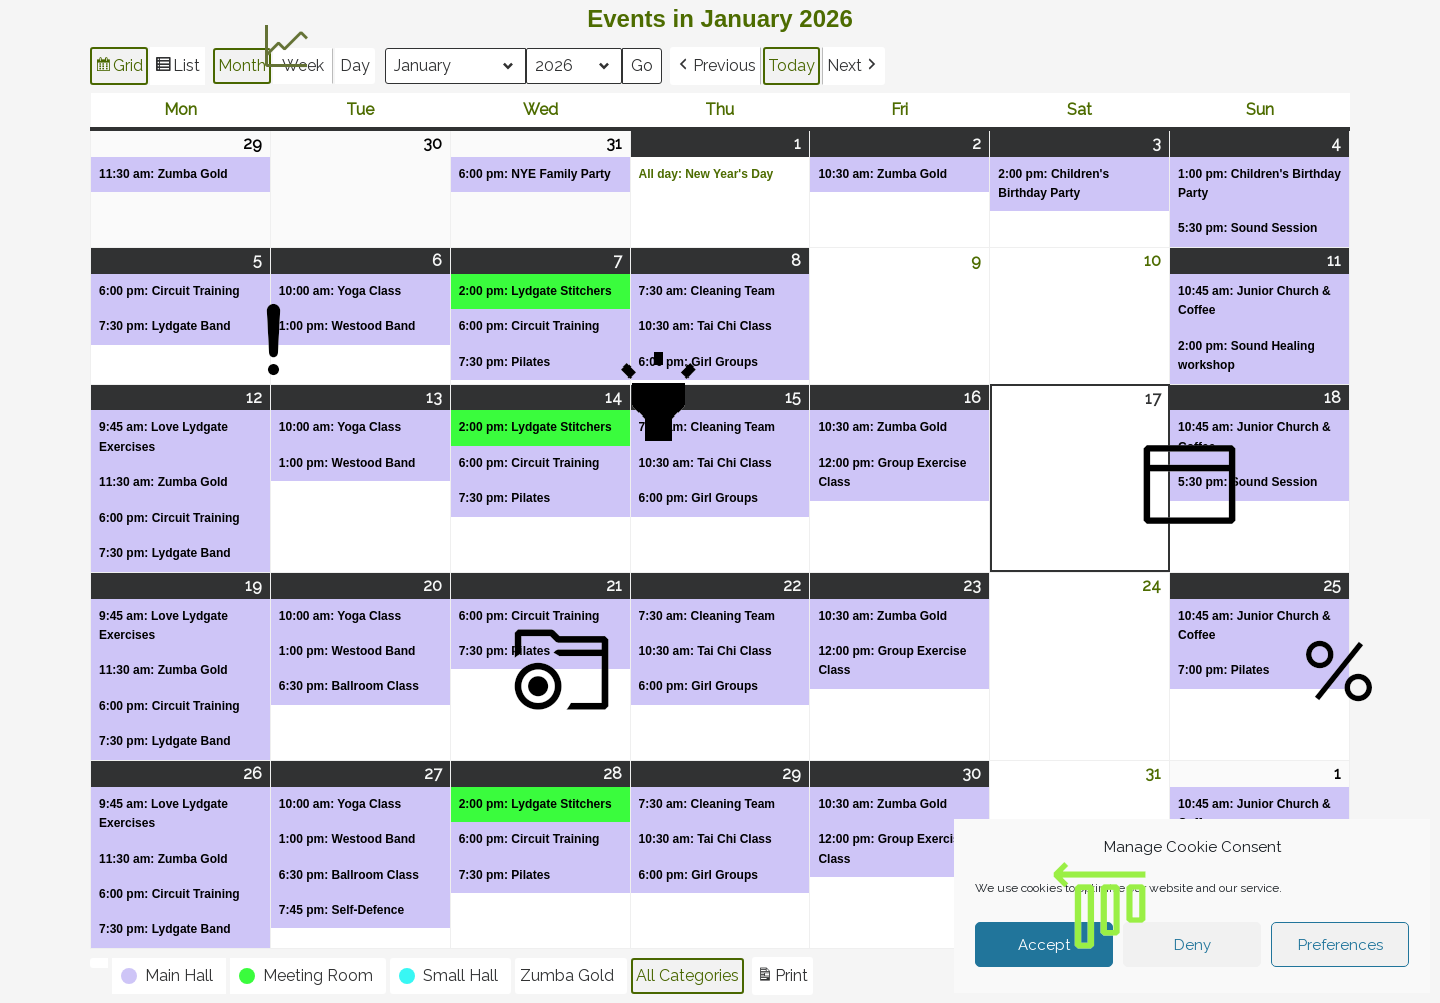  Describe the element at coordinates (658, 396) in the screenshot. I see `highlight selected text` at that location.